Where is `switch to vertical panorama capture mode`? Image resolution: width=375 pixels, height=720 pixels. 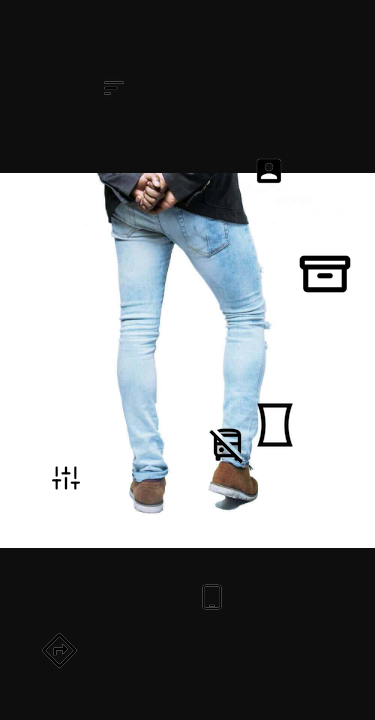 switch to vertical panorama capture mode is located at coordinates (275, 425).